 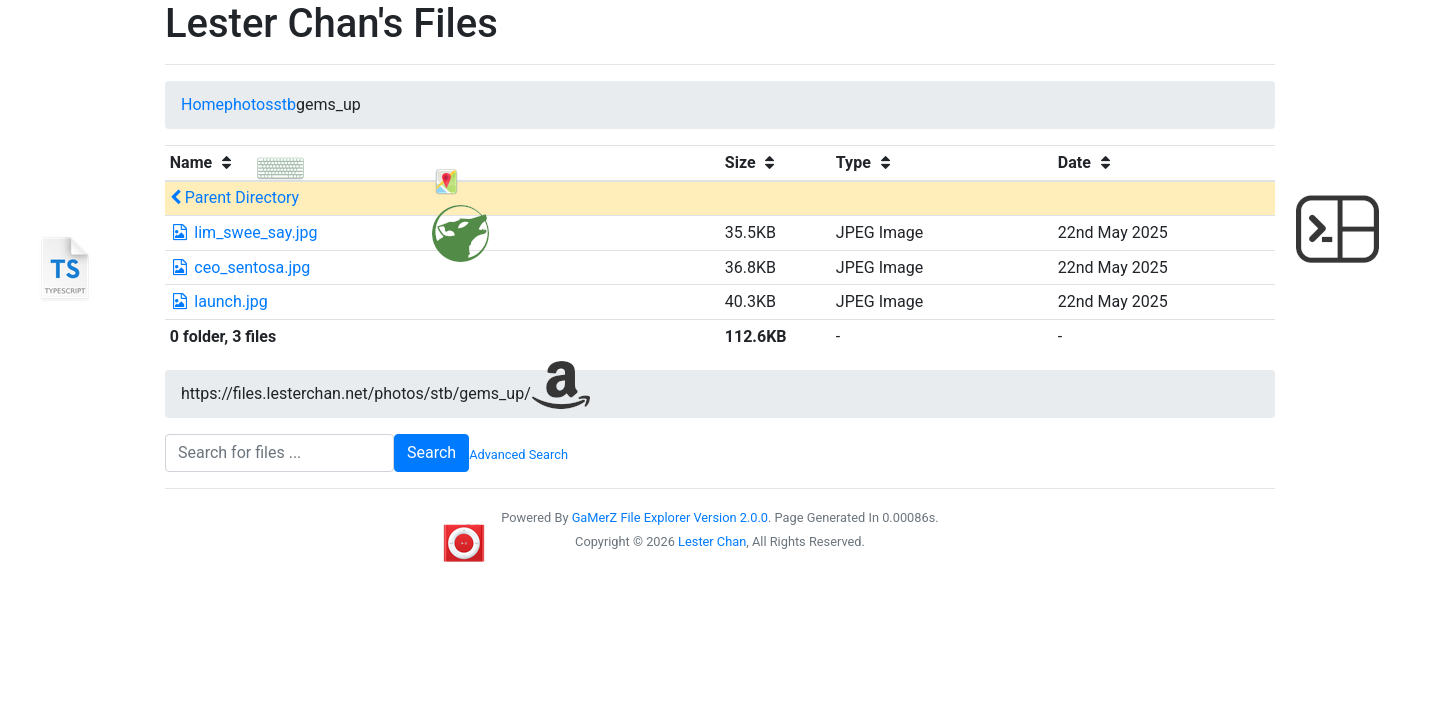 I want to click on open the amazon store app, so click(x=561, y=386).